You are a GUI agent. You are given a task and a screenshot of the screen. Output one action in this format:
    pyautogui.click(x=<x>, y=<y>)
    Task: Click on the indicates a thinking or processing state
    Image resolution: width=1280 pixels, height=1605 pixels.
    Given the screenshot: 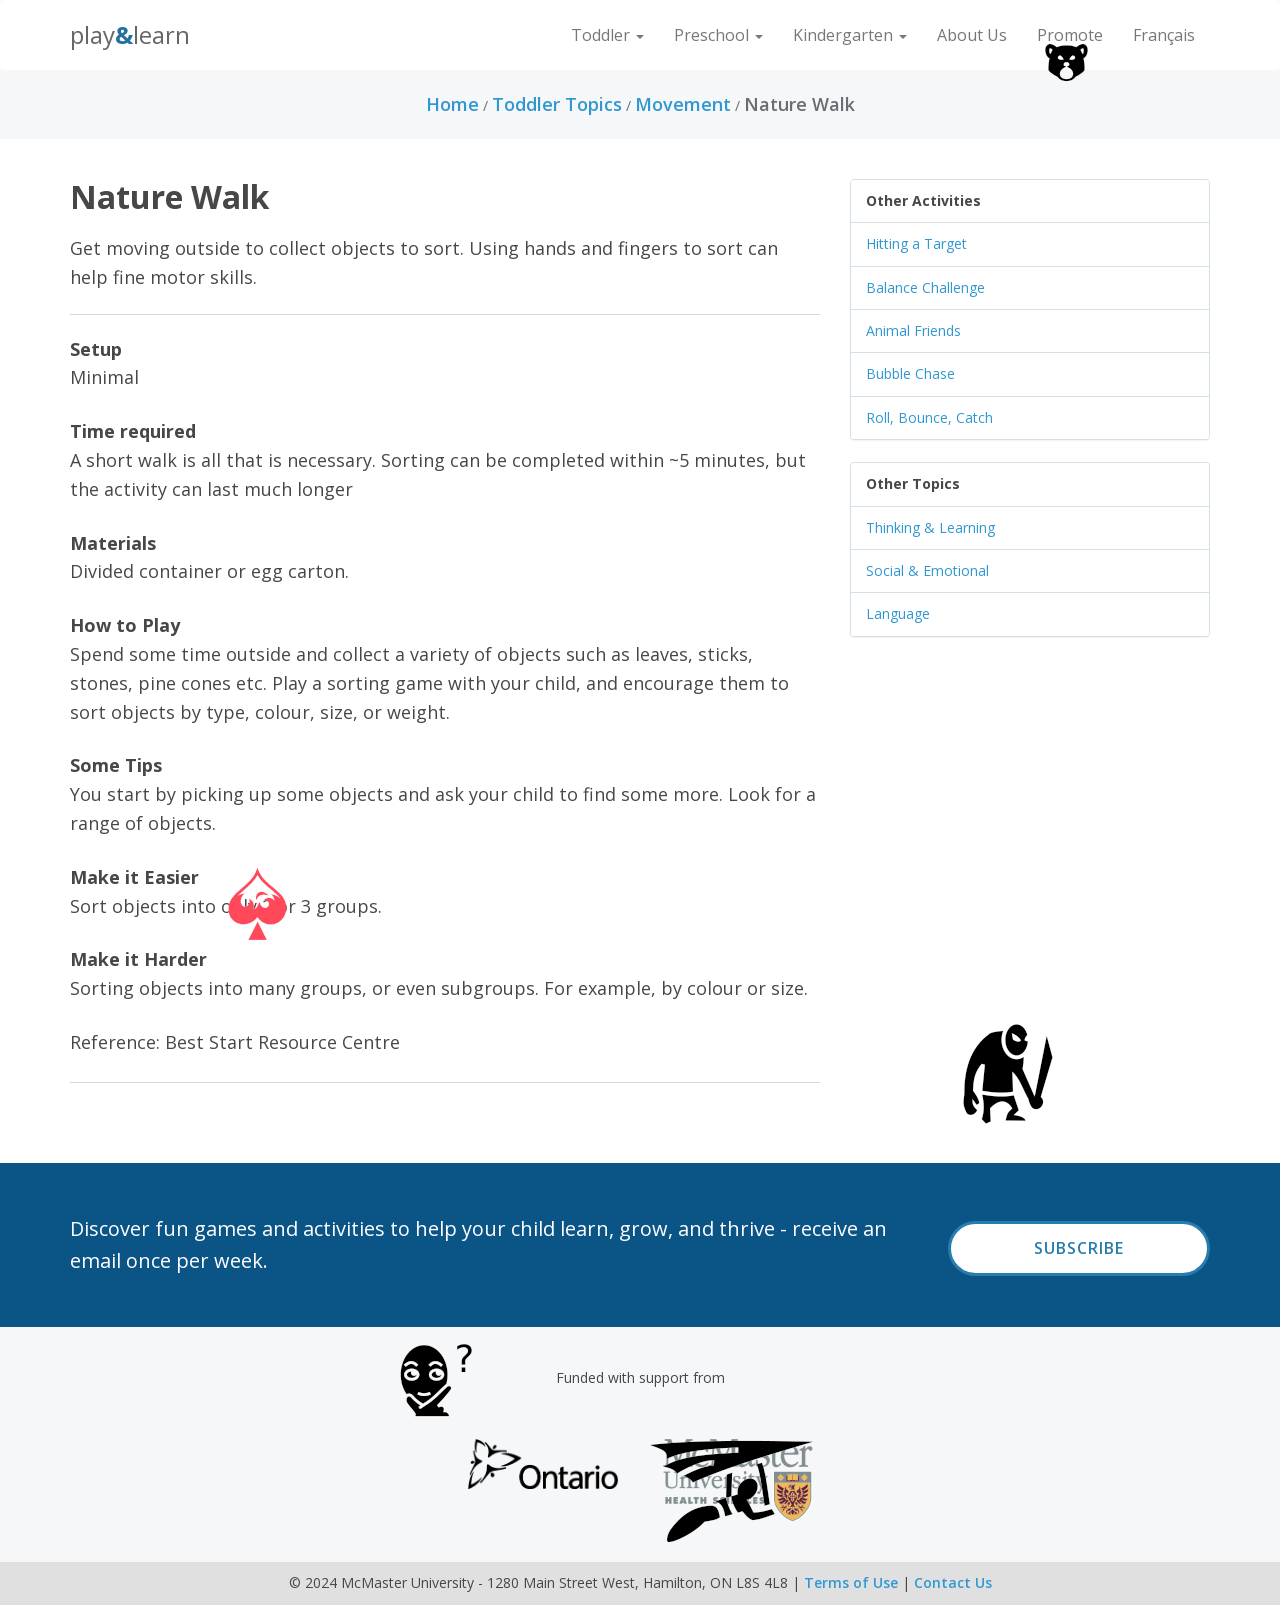 What is the action you would take?
    pyautogui.click(x=436, y=1378)
    